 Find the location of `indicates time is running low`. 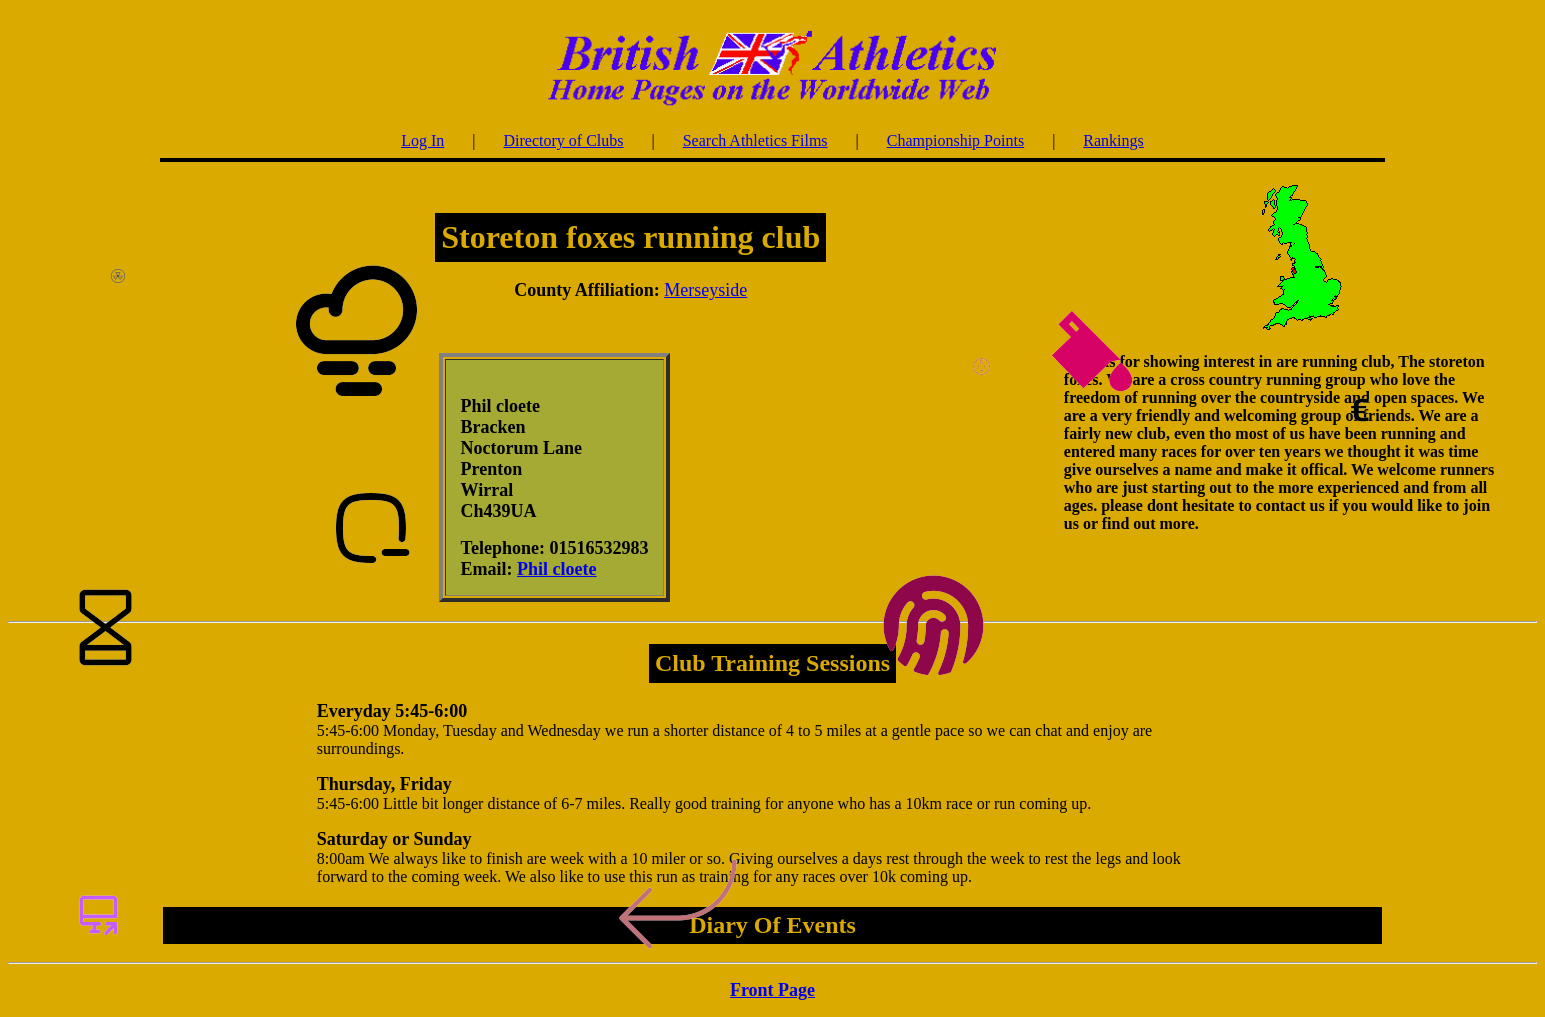

indicates time is running low is located at coordinates (105, 627).